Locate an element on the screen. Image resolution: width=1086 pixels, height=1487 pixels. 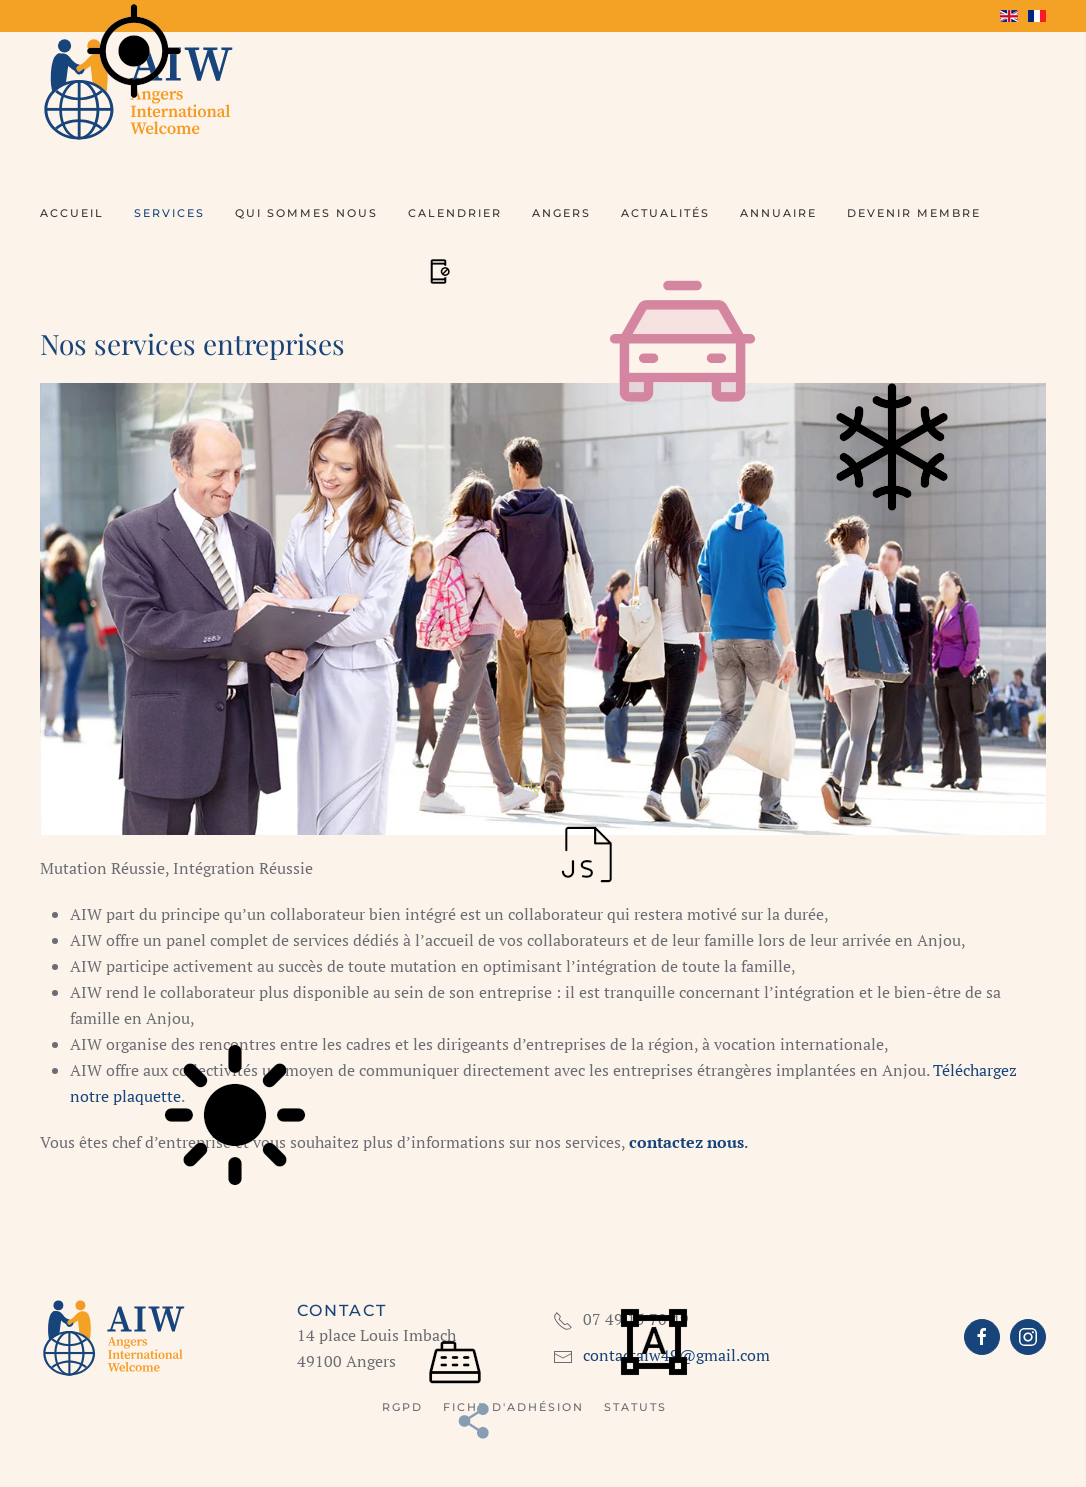
format or edit text box properties is located at coordinates (654, 1342).